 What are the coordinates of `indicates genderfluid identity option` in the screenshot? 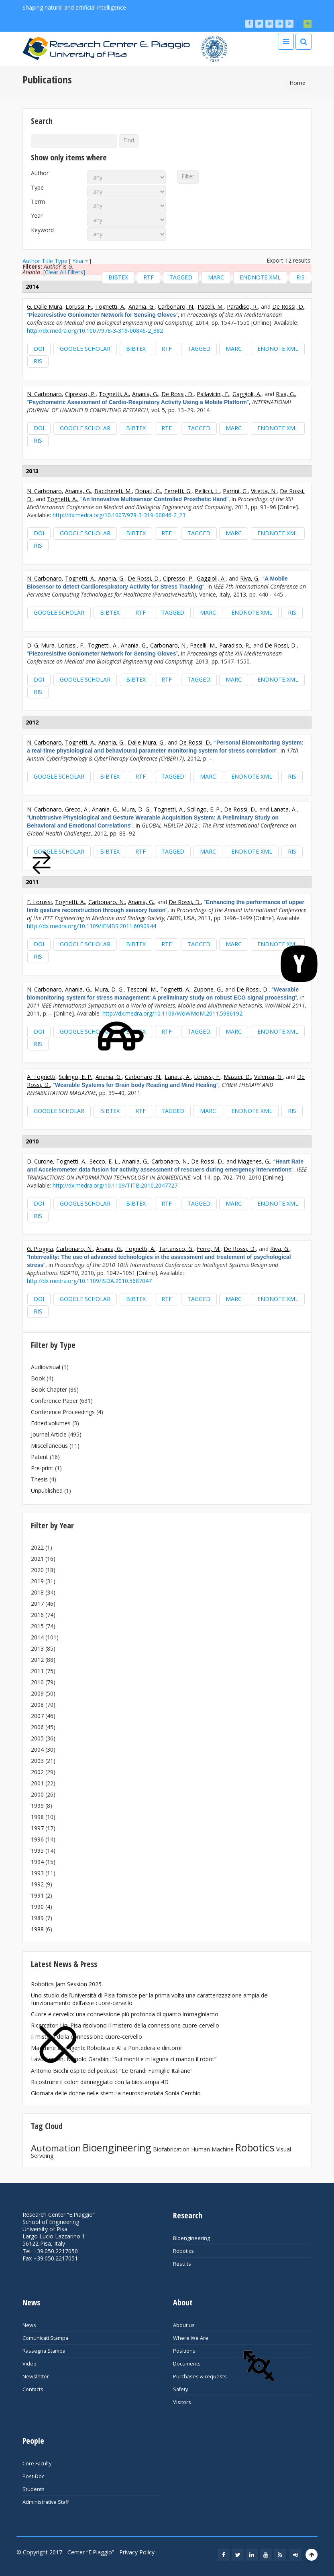 It's located at (259, 2366).